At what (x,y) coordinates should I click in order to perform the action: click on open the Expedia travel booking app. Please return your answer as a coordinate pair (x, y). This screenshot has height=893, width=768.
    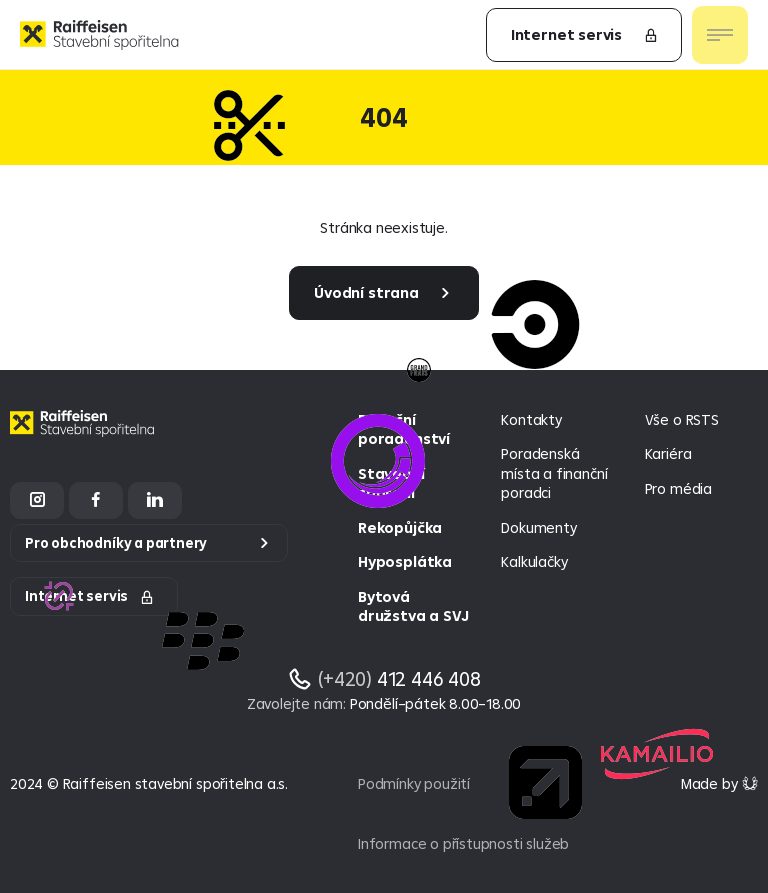
    Looking at the image, I should click on (545, 782).